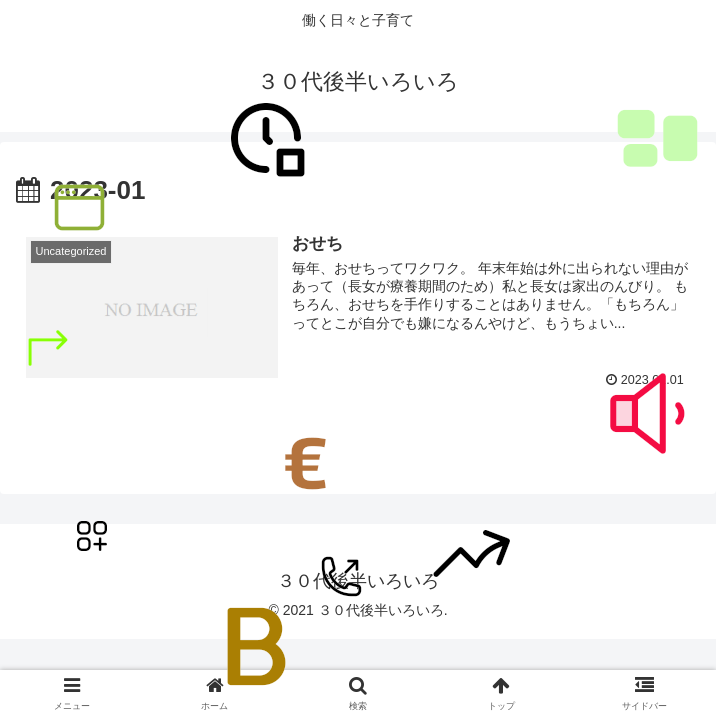  Describe the element at coordinates (266, 138) in the screenshot. I see `stop a running timer` at that location.